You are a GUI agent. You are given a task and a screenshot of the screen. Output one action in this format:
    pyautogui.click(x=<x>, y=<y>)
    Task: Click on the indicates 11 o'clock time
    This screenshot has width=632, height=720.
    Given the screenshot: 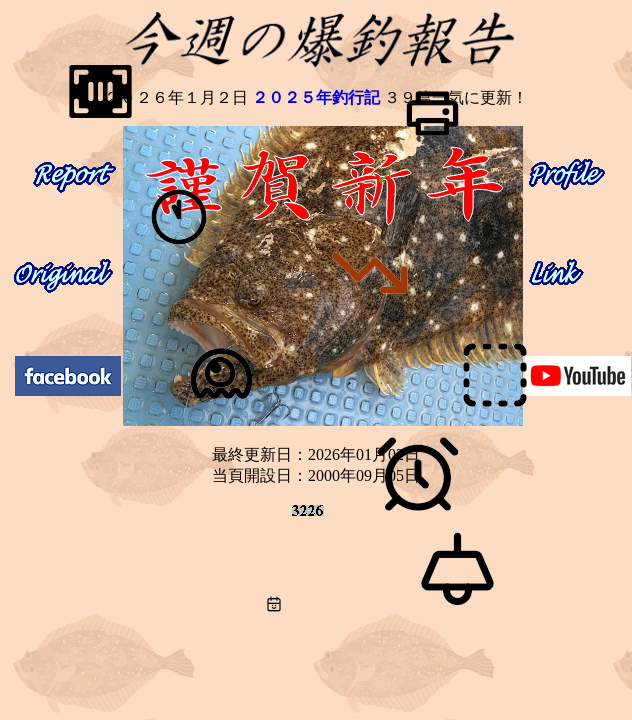 What is the action you would take?
    pyautogui.click(x=179, y=217)
    